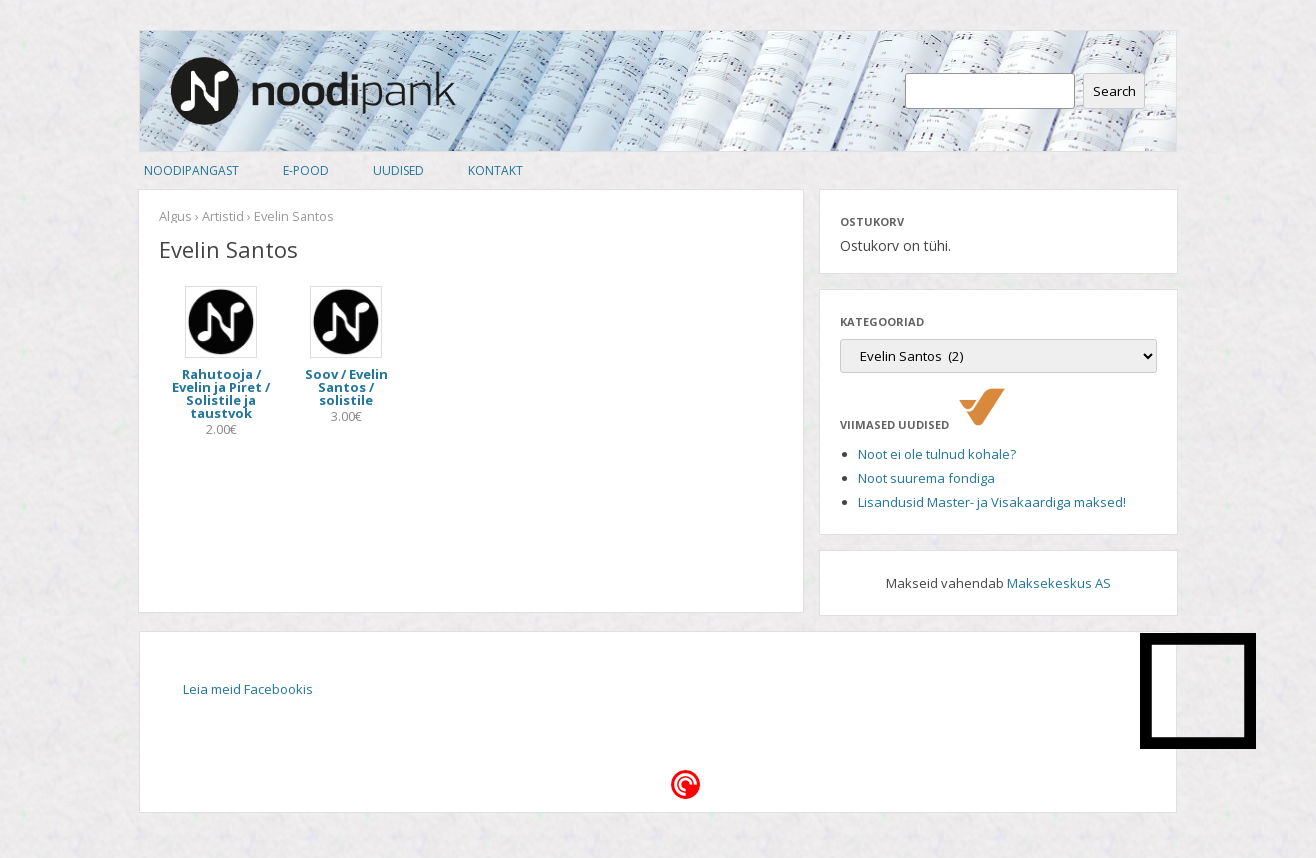  I want to click on open CodeSandbox development environment, so click(1198, 691).